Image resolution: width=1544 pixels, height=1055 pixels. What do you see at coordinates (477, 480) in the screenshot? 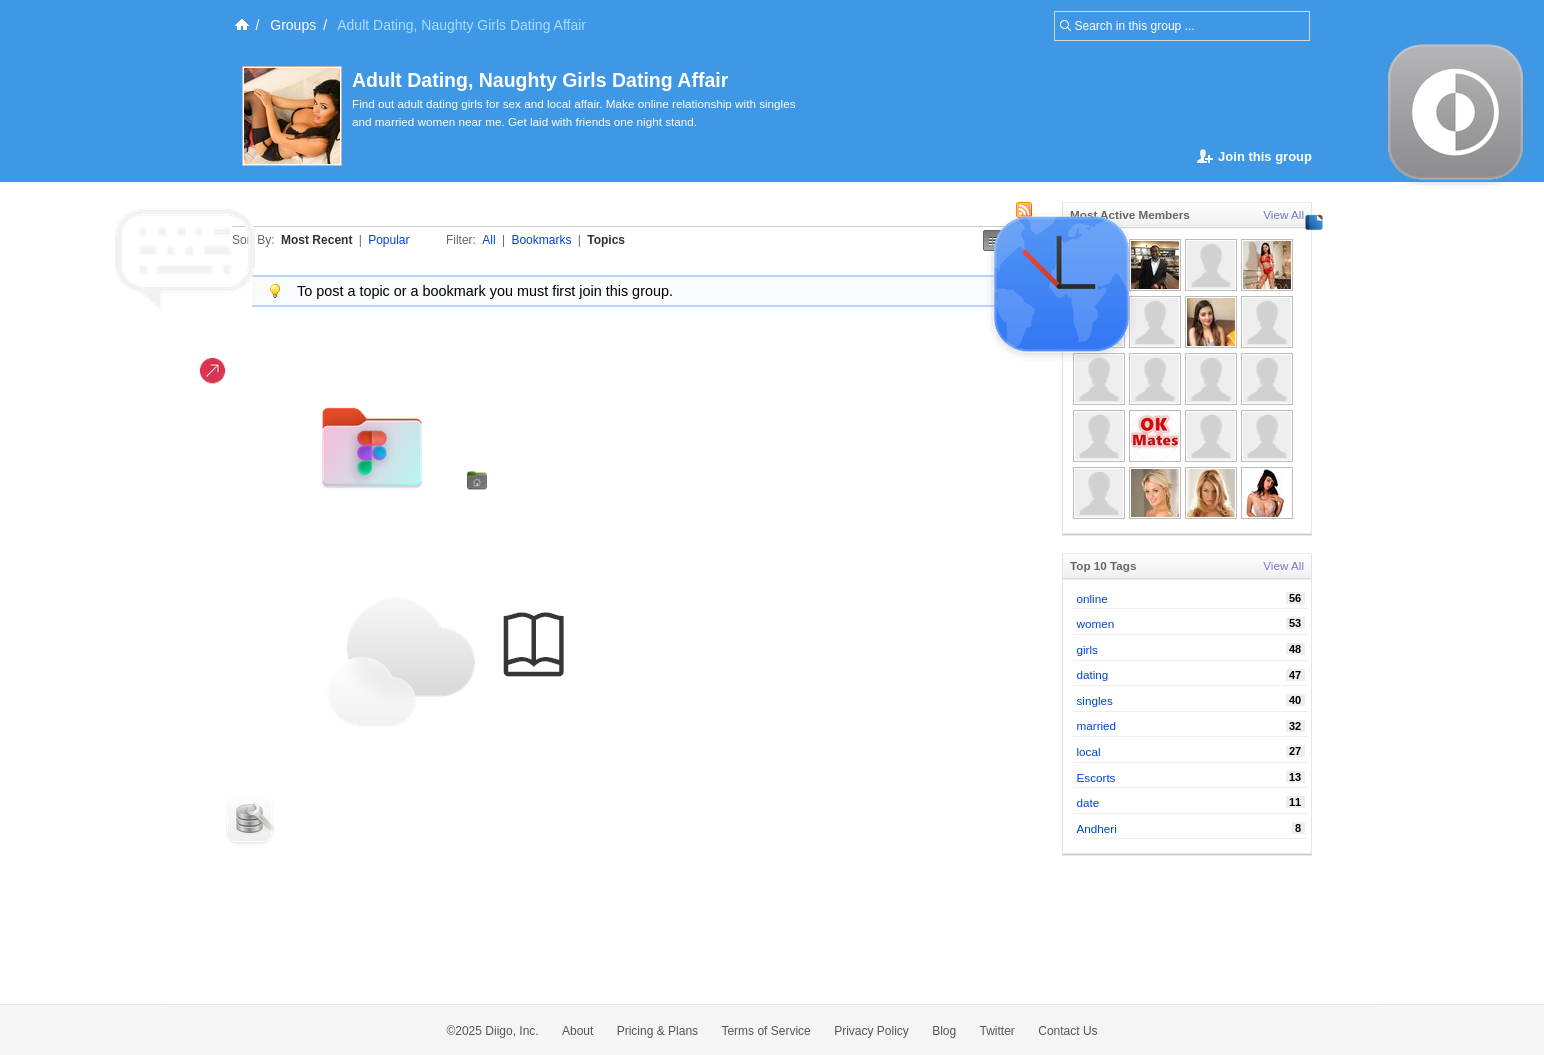
I see `access your home folder` at bounding box center [477, 480].